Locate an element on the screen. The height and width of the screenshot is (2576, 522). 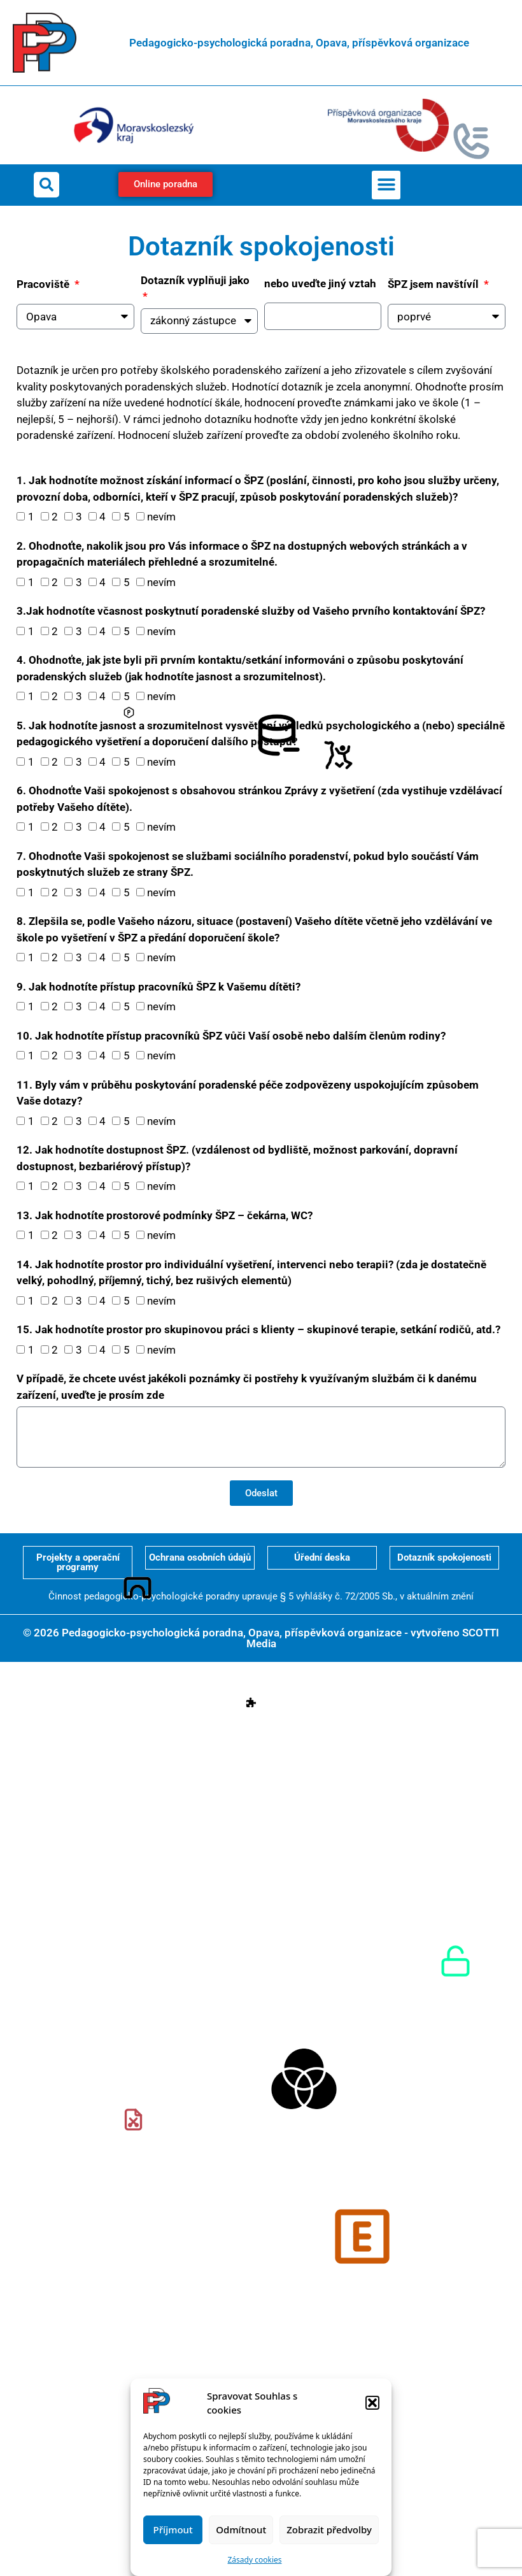
view contact list or phone directory is located at coordinates (472, 140).